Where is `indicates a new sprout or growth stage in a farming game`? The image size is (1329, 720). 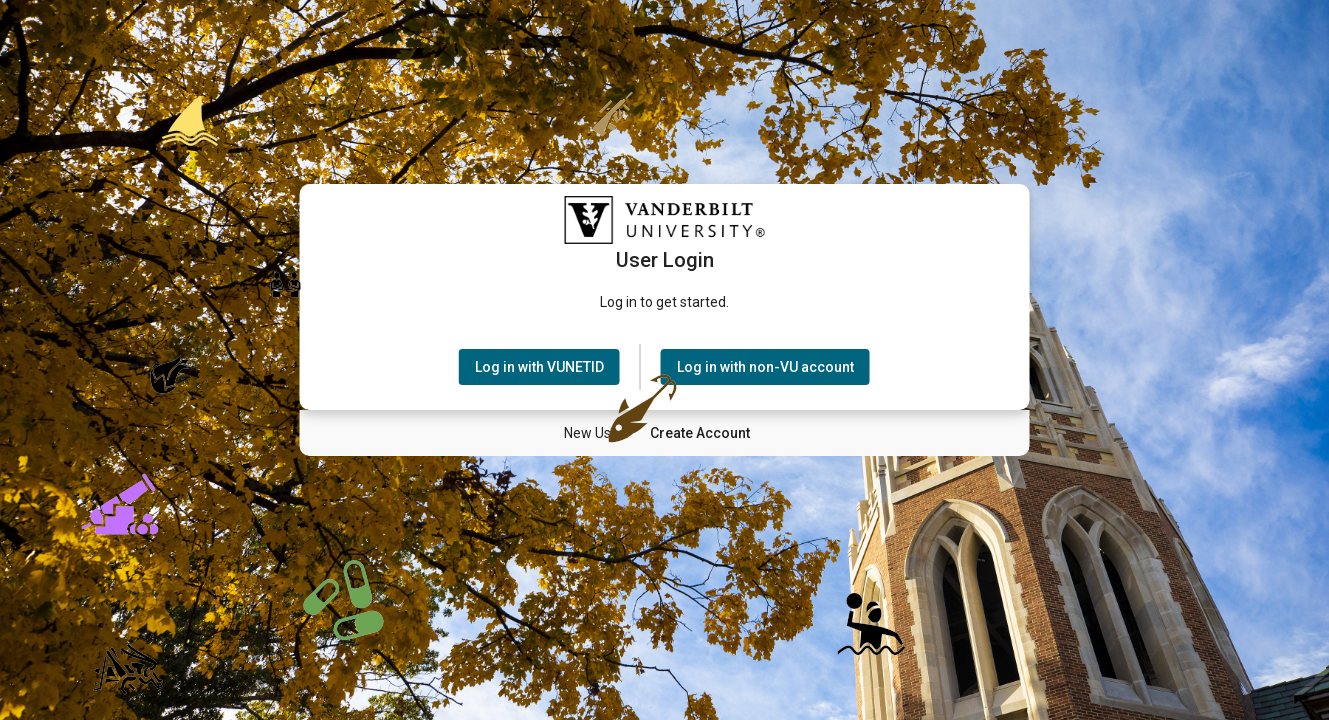 indicates a new sprout or growth stage in a farming game is located at coordinates (170, 374).